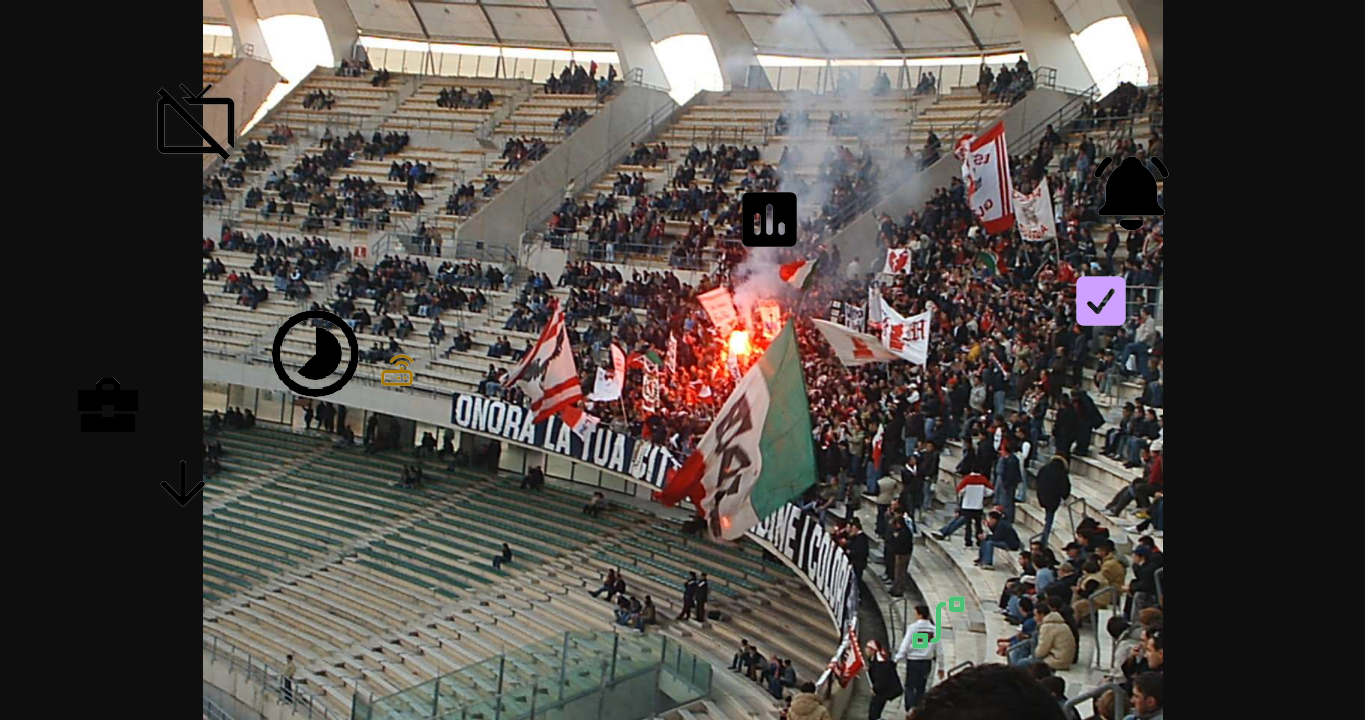  I want to click on access work or business tools, so click(108, 405).